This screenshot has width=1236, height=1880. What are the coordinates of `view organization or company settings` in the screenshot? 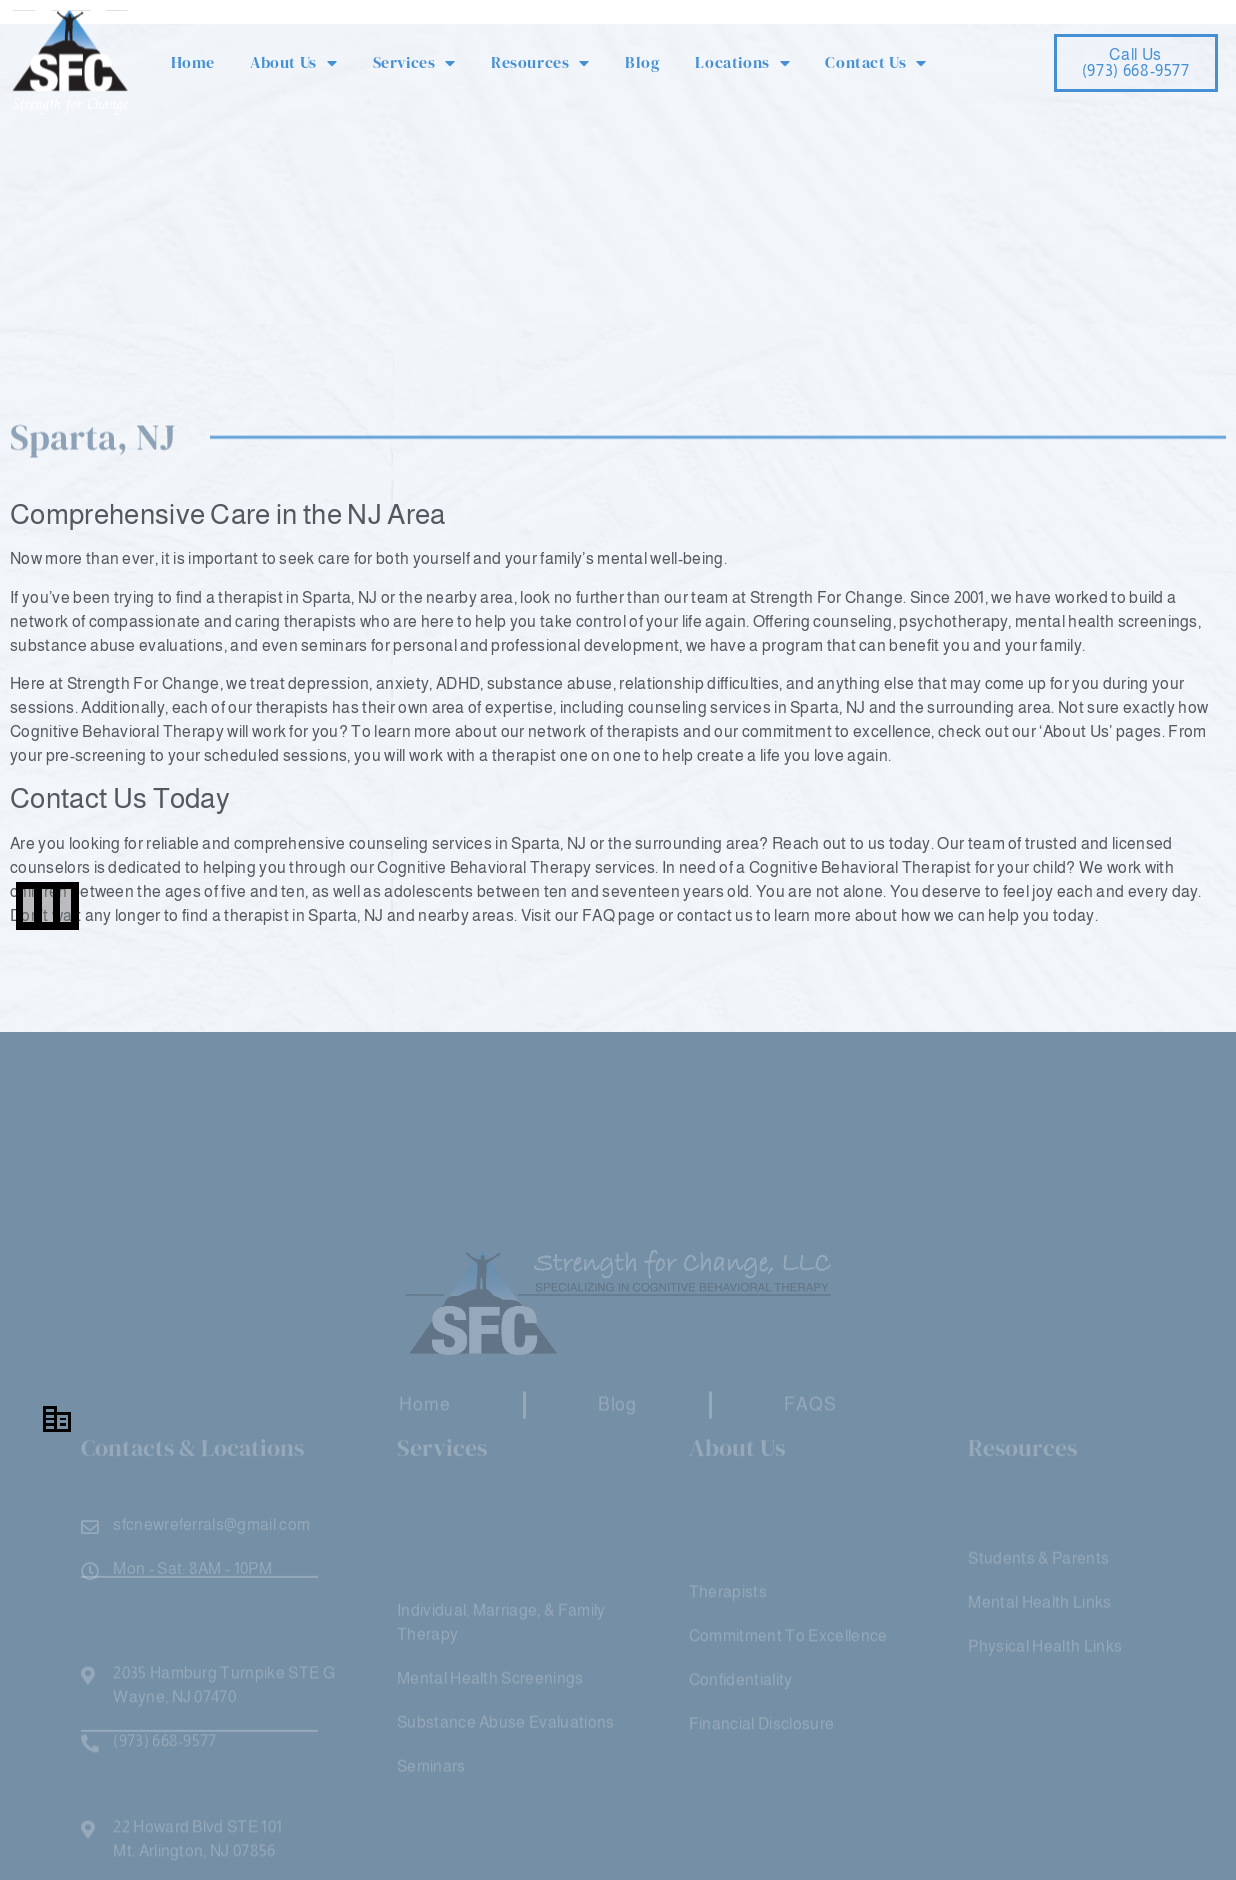 It's located at (57, 1419).